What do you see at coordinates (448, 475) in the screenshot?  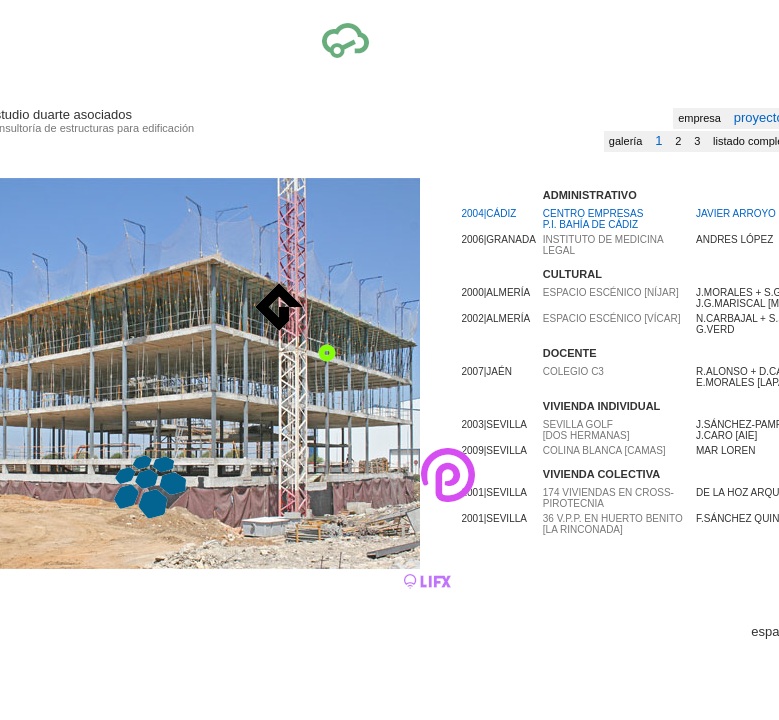 I see `processwire CMS logo` at bounding box center [448, 475].